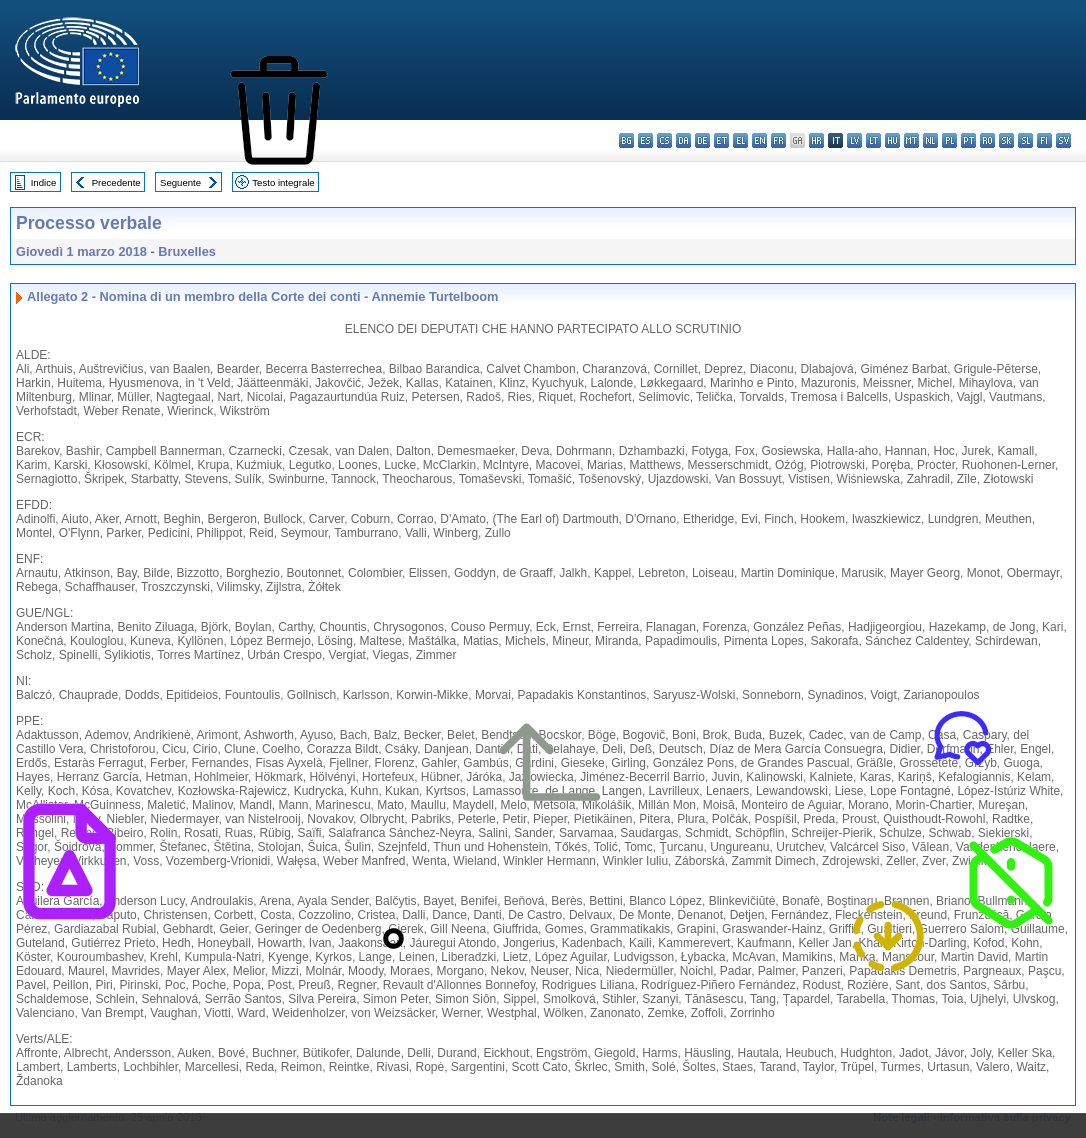 The image size is (1086, 1138). Describe the element at coordinates (888, 936) in the screenshot. I see `indicates download in progress` at that location.